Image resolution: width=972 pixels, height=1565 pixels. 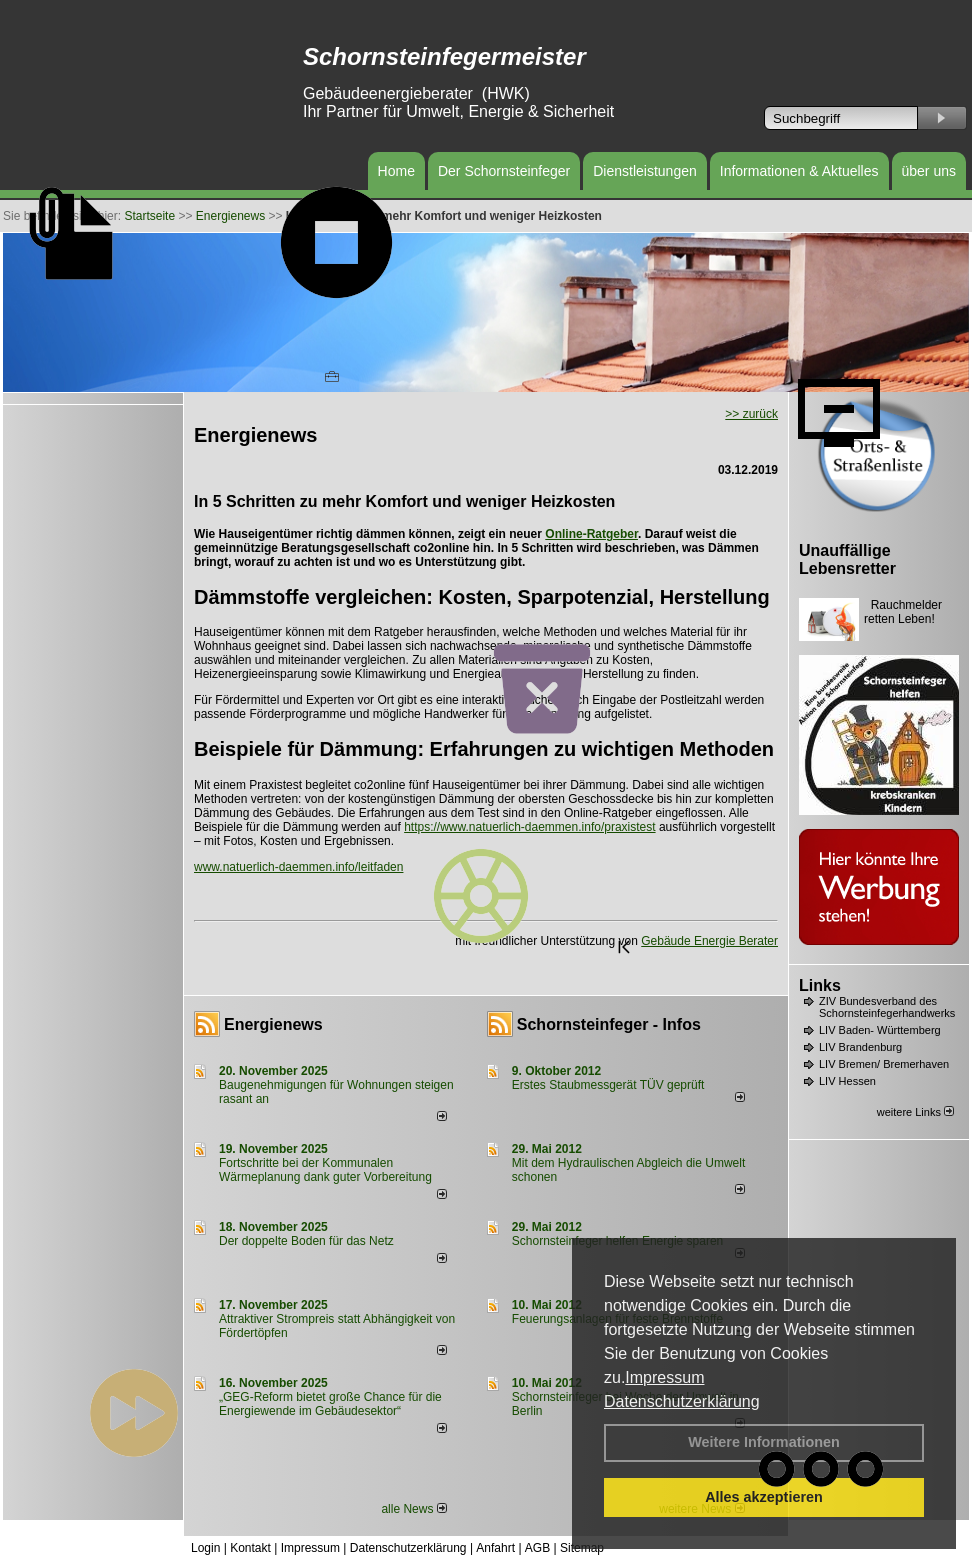 What do you see at coordinates (336, 242) in the screenshot?
I see `stop media playback` at bounding box center [336, 242].